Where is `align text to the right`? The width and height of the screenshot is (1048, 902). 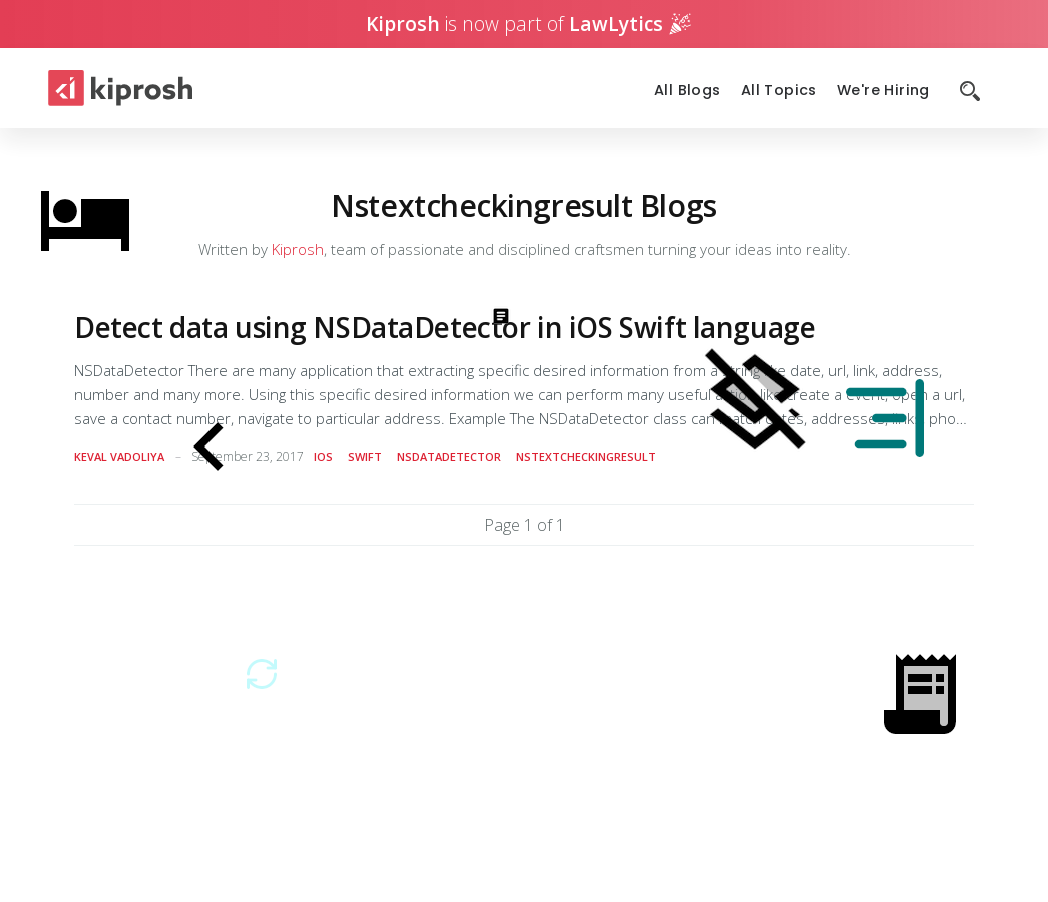
align text to the right is located at coordinates (885, 418).